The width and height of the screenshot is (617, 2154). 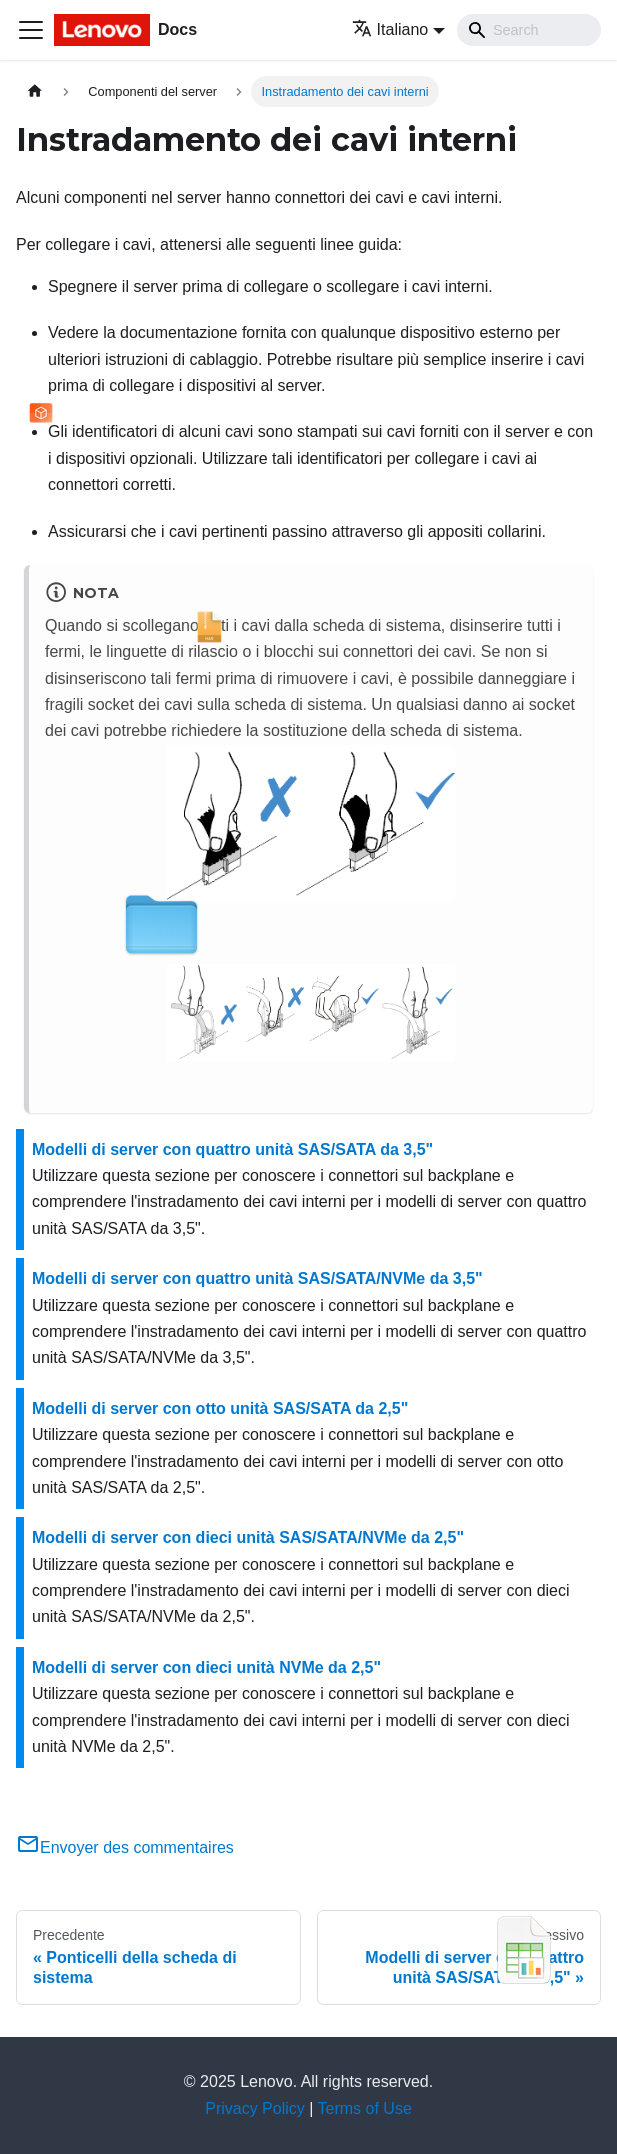 What do you see at coordinates (209, 627) in the screenshot?
I see `xar archive file type indicator` at bounding box center [209, 627].